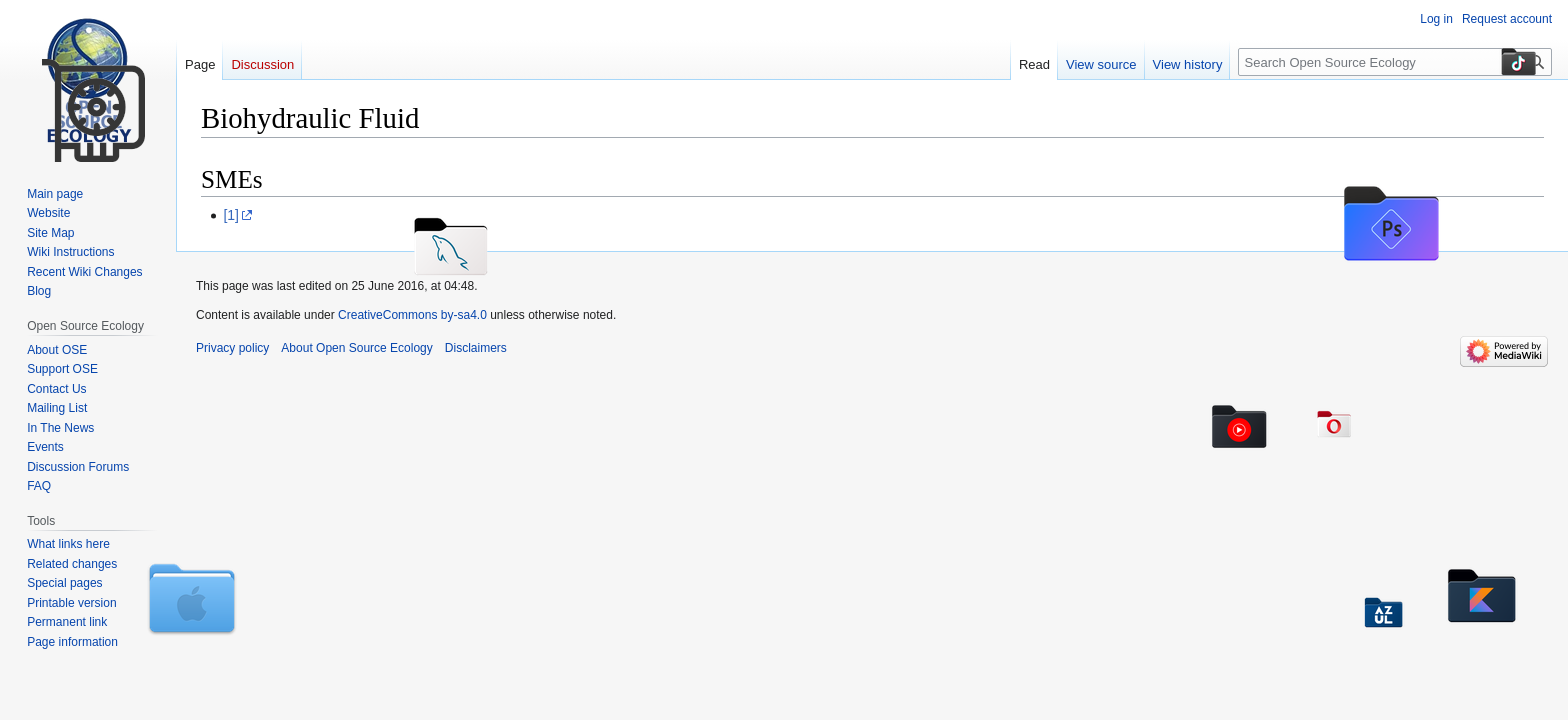  Describe the element at coordinates (93, 110) in the screenshot. I see `view graphics card information` at that location.